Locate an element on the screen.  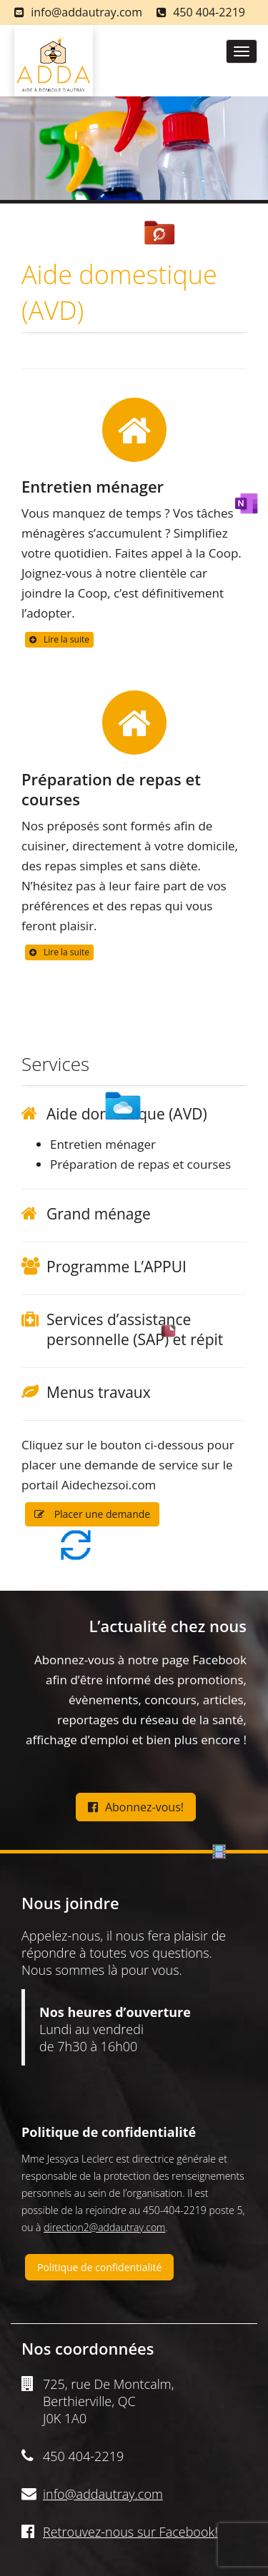
open Microsoft OneNote is located at coordinates (247, 503).